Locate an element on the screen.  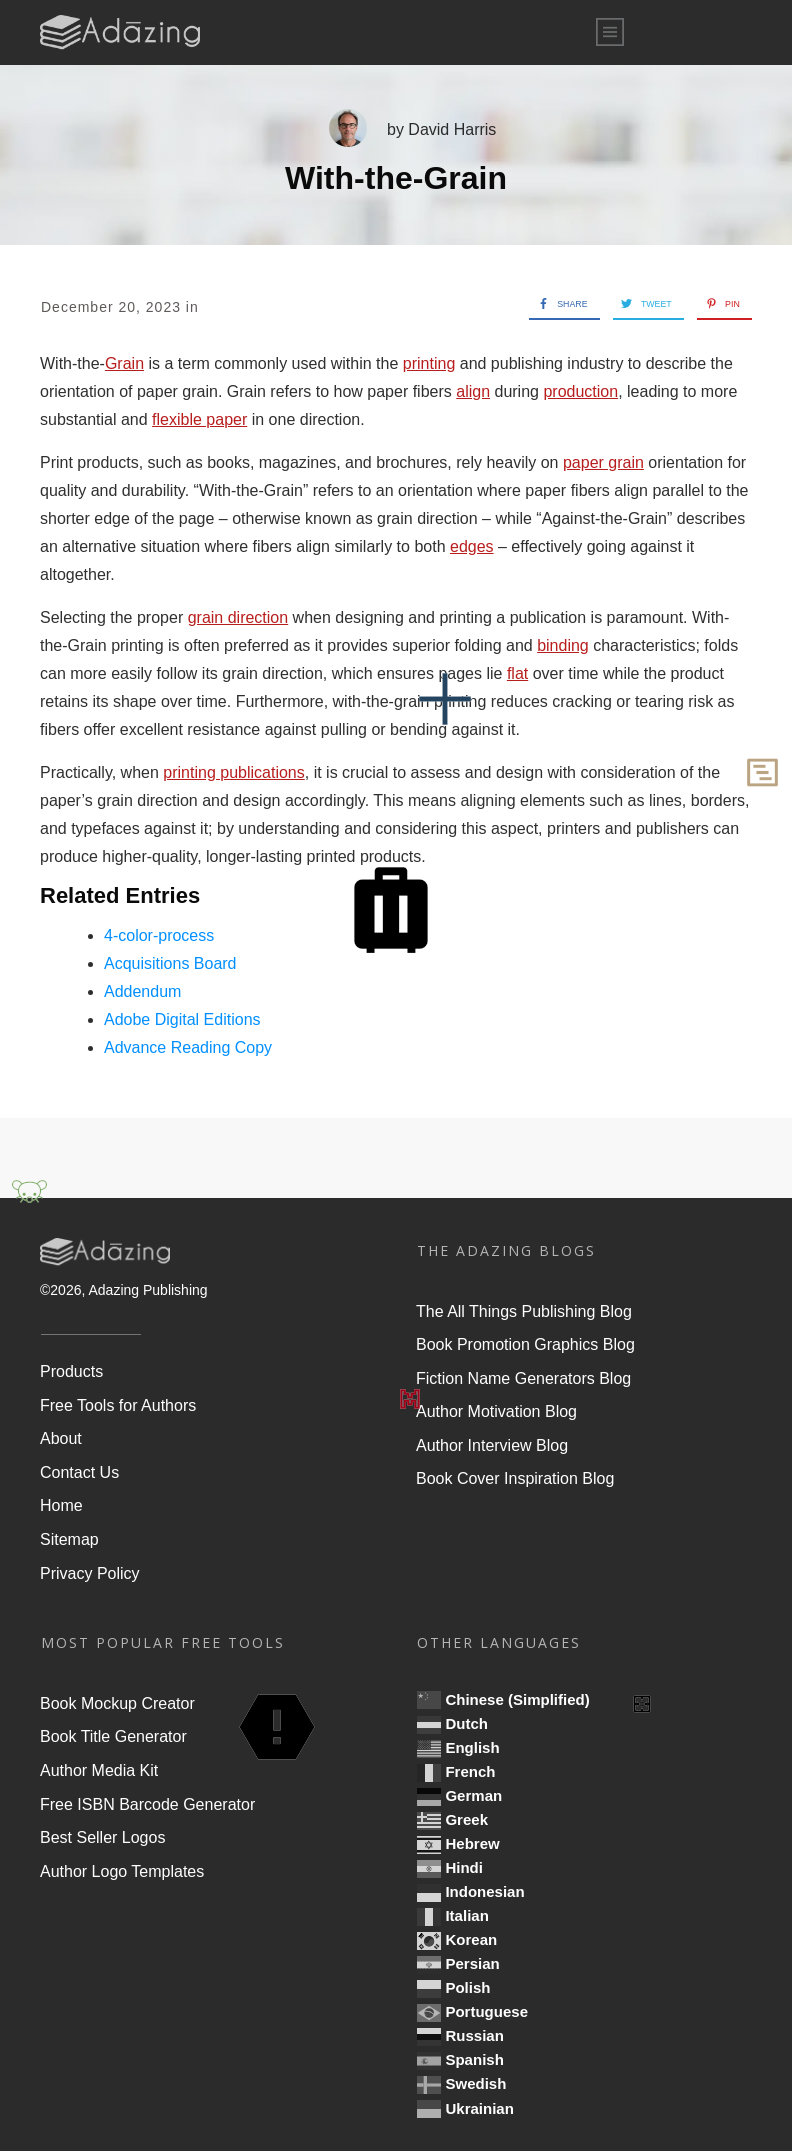
switch to timeline view is located at coordinates (762, 772).